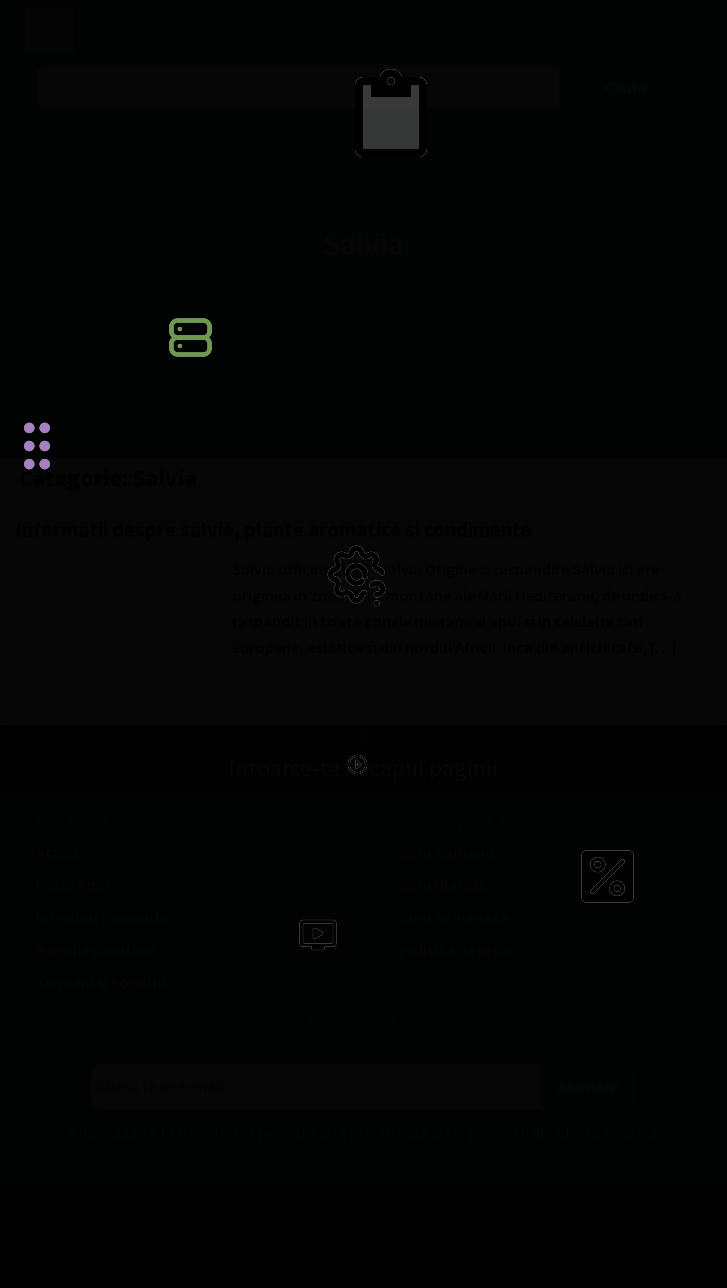  Describe the element at coordinates (190, 337) in the screenshot. I see `view server status` at that location.